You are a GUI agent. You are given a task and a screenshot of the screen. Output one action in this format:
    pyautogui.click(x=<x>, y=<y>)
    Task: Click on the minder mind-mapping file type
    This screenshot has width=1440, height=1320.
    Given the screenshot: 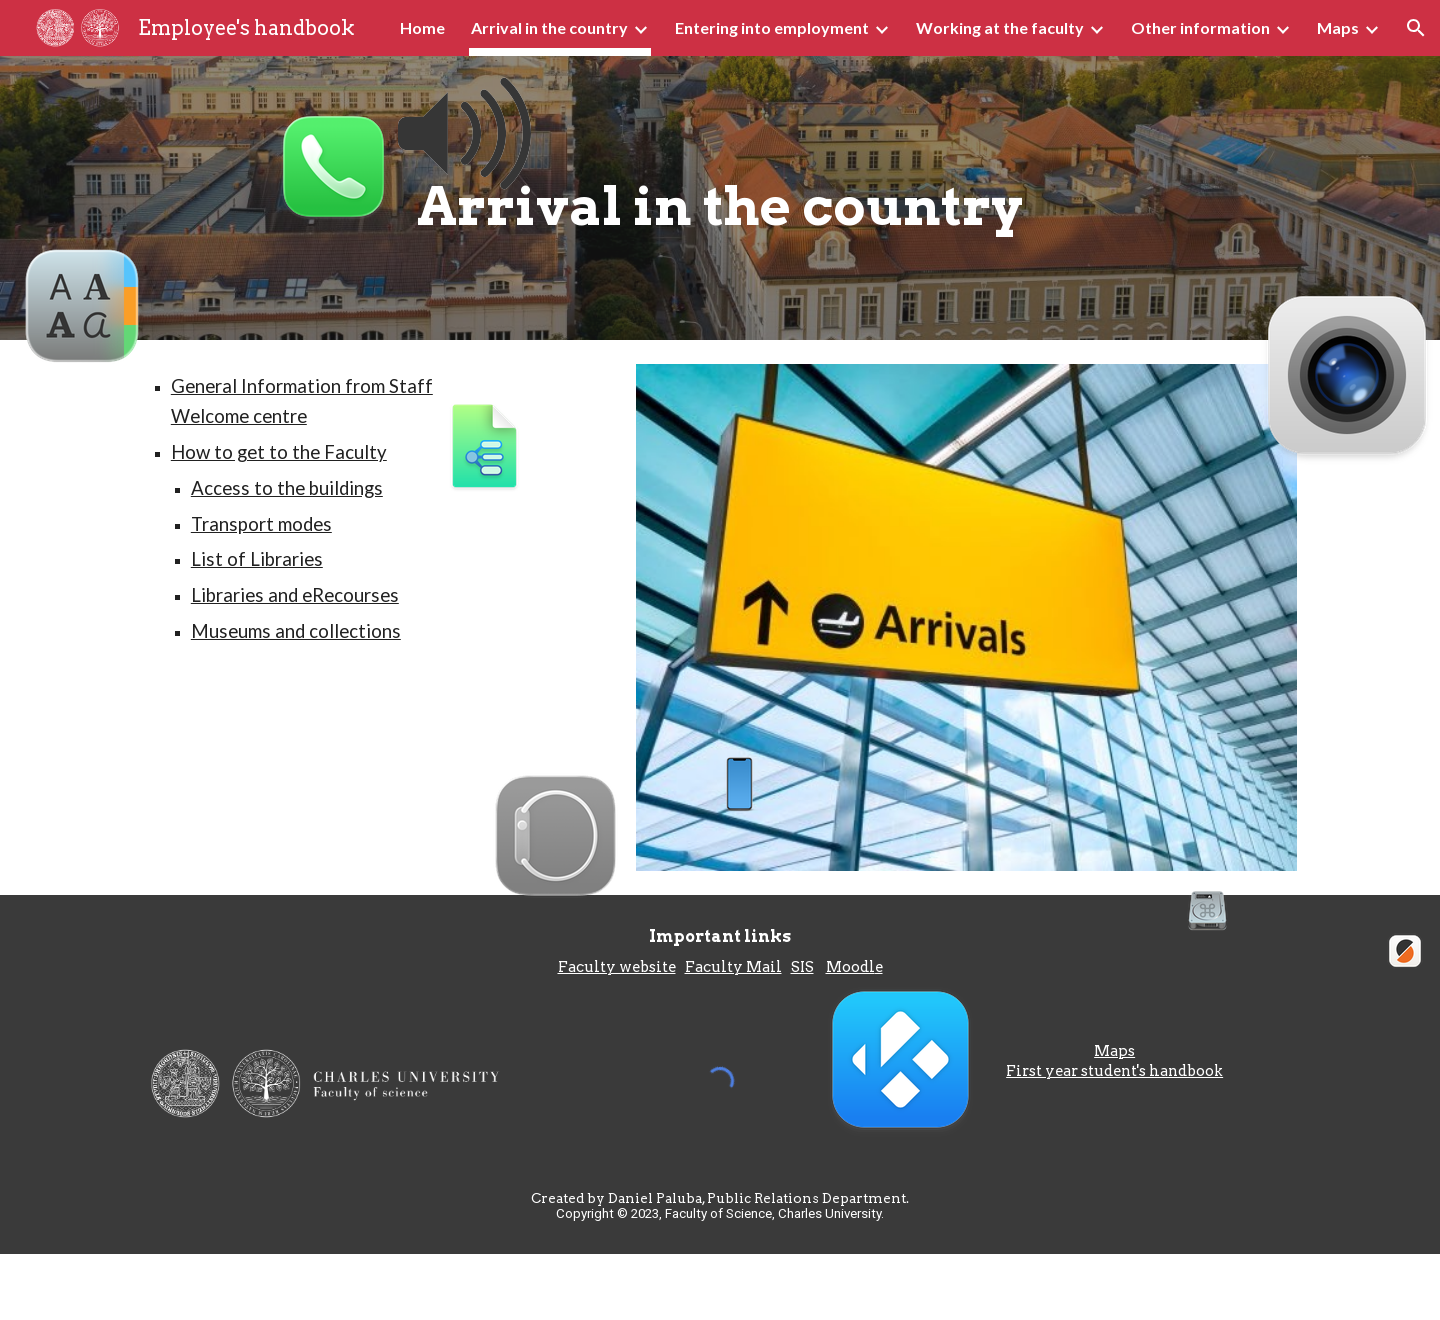 What is the action you would take?
    pyautogui.click(x=484, y=447)
    